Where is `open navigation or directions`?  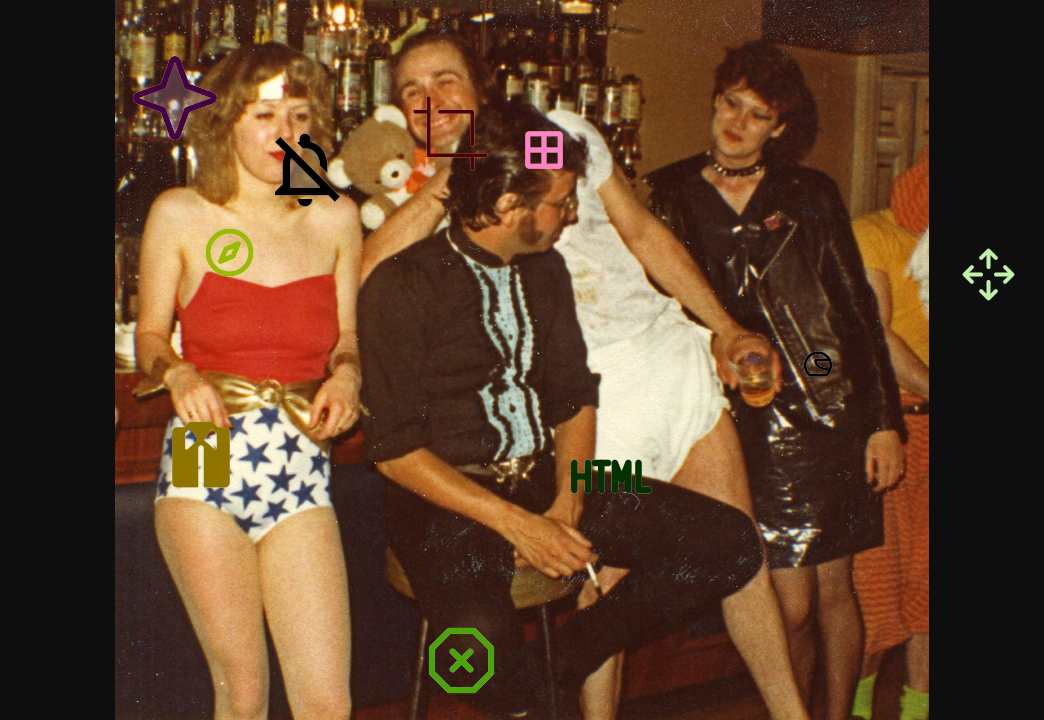 open navigation or directions is located at coordinates (229, 252).